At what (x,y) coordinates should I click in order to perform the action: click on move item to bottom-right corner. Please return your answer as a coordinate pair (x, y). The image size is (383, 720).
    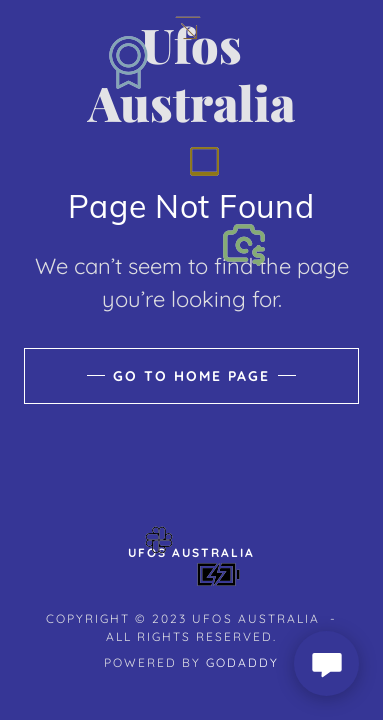
    Looking at the image, I should click on (188, 29).